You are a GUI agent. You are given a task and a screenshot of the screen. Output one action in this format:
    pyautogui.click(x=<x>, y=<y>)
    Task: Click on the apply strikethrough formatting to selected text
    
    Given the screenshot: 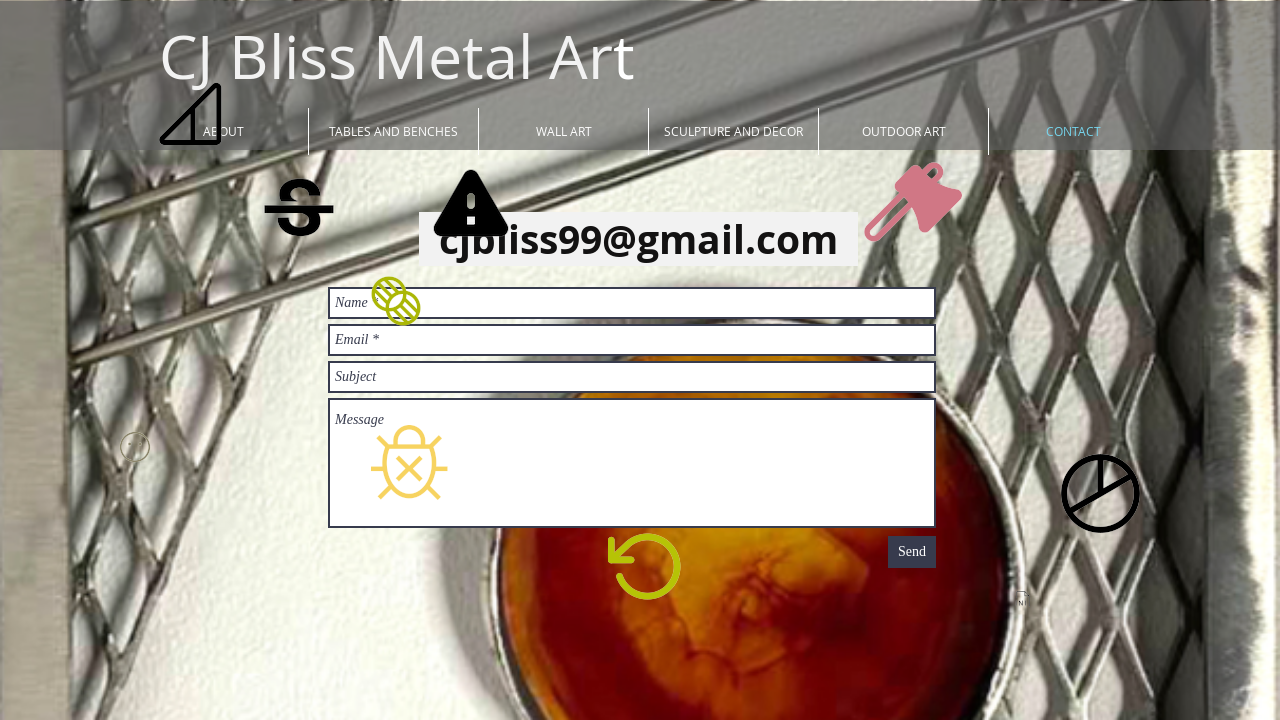 What is the action you would take?
    pyautogui.click(x=299, y=213)
    